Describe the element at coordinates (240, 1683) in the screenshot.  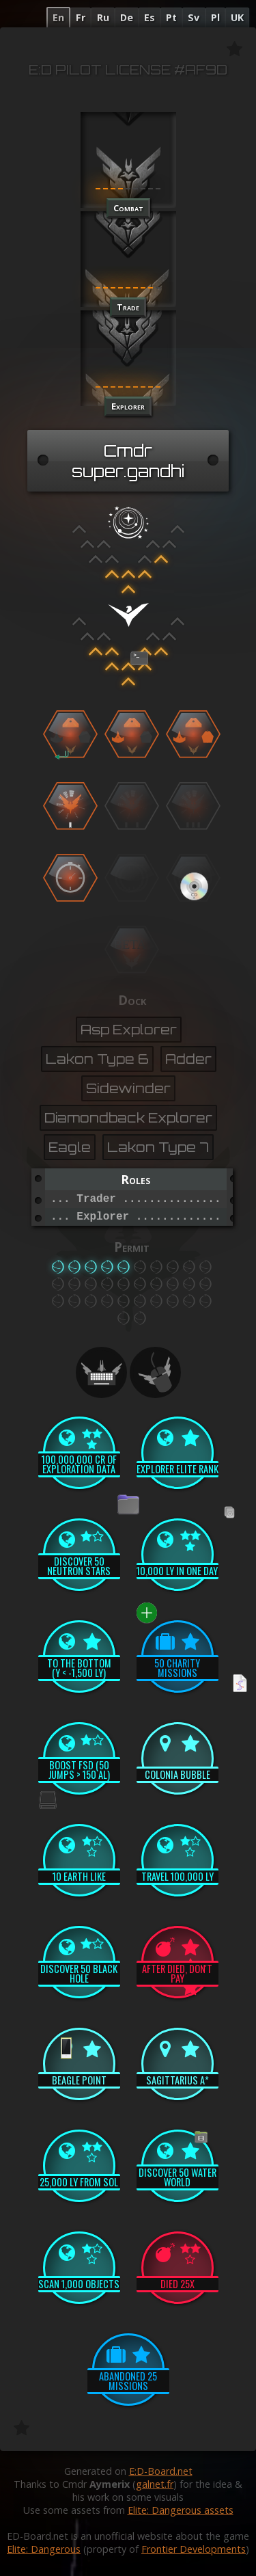
I see `an SVG image file` at that location.